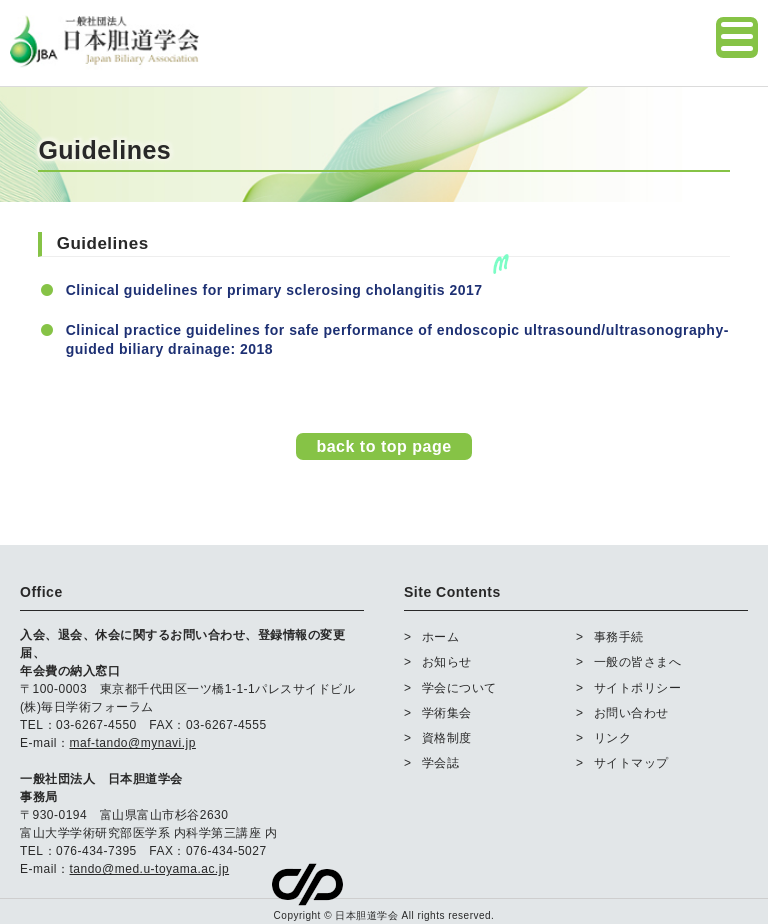 This screenshot has height=924, width=768. Describe the element at coordinates (501, 264) in the screenshot. I see `open Marvel app for prototyping` at that location.